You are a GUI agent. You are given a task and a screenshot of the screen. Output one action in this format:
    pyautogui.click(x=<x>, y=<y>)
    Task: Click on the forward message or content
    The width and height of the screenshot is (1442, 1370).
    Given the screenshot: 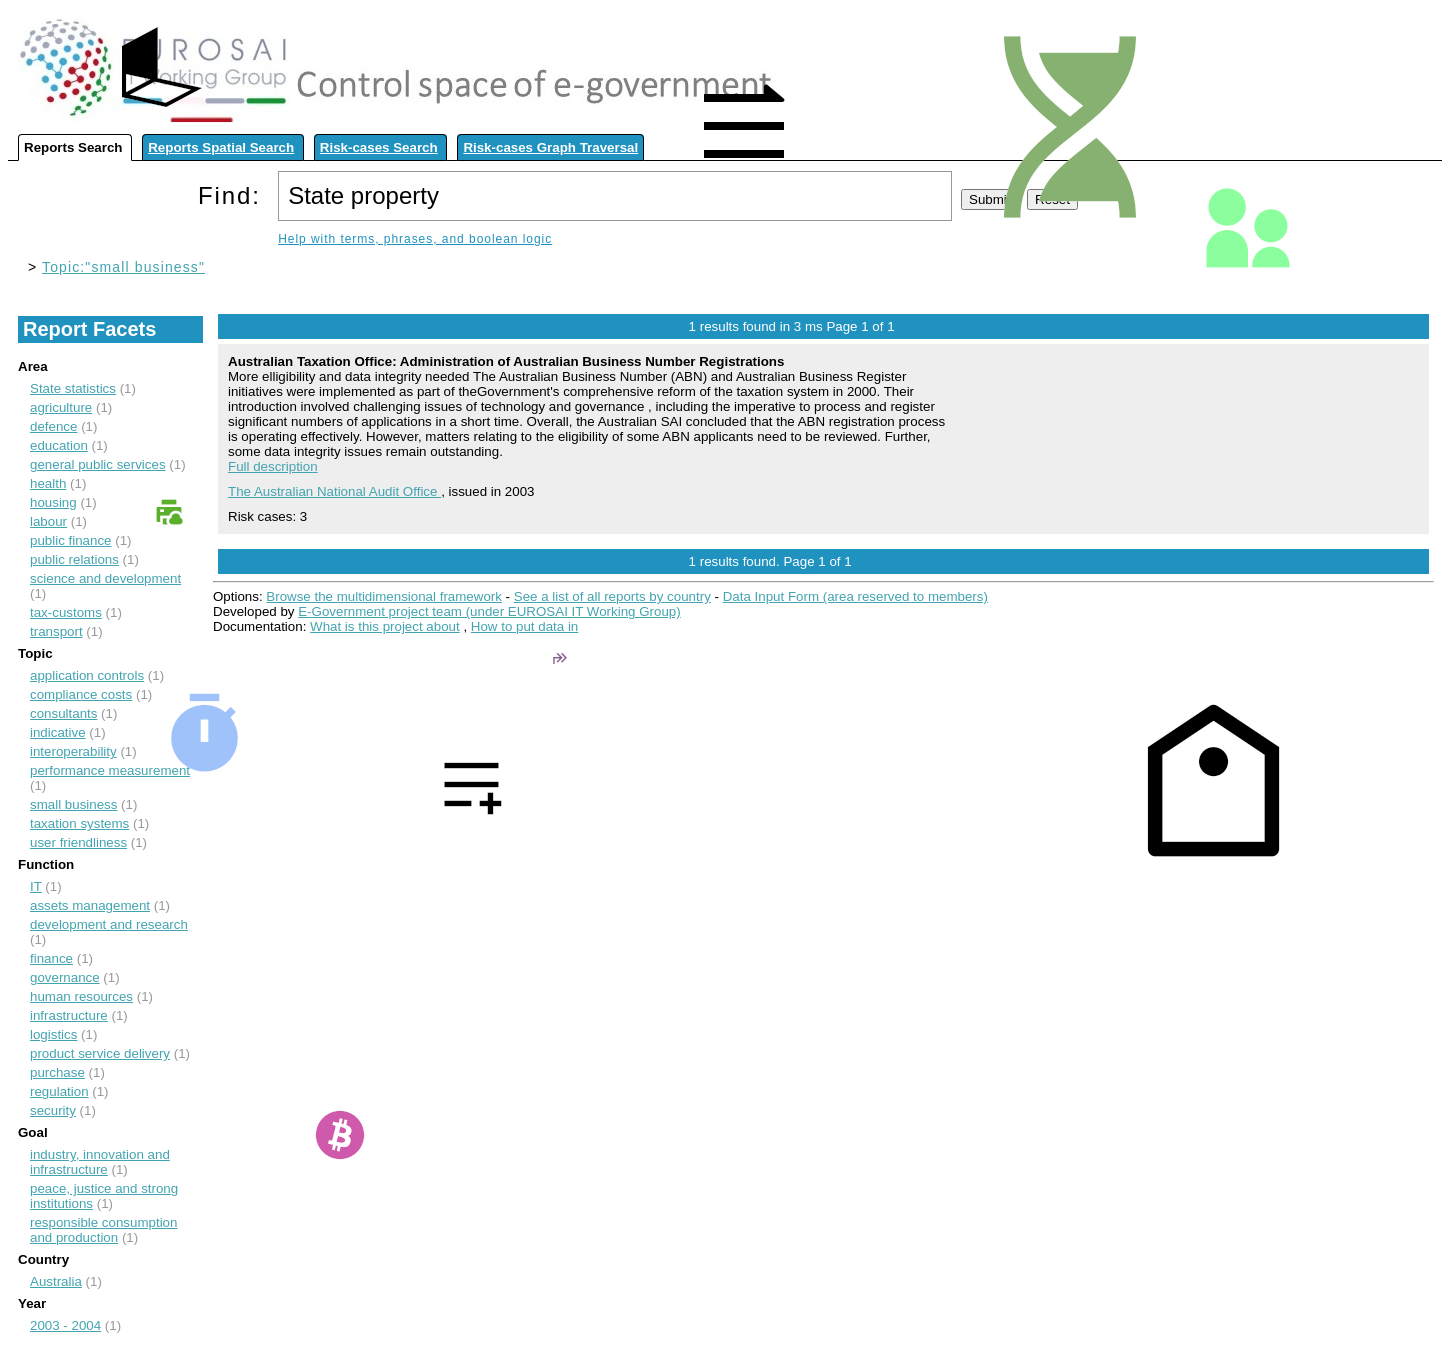 What is the action you would take?
    pyautogui.click(x=559, y=658)
    